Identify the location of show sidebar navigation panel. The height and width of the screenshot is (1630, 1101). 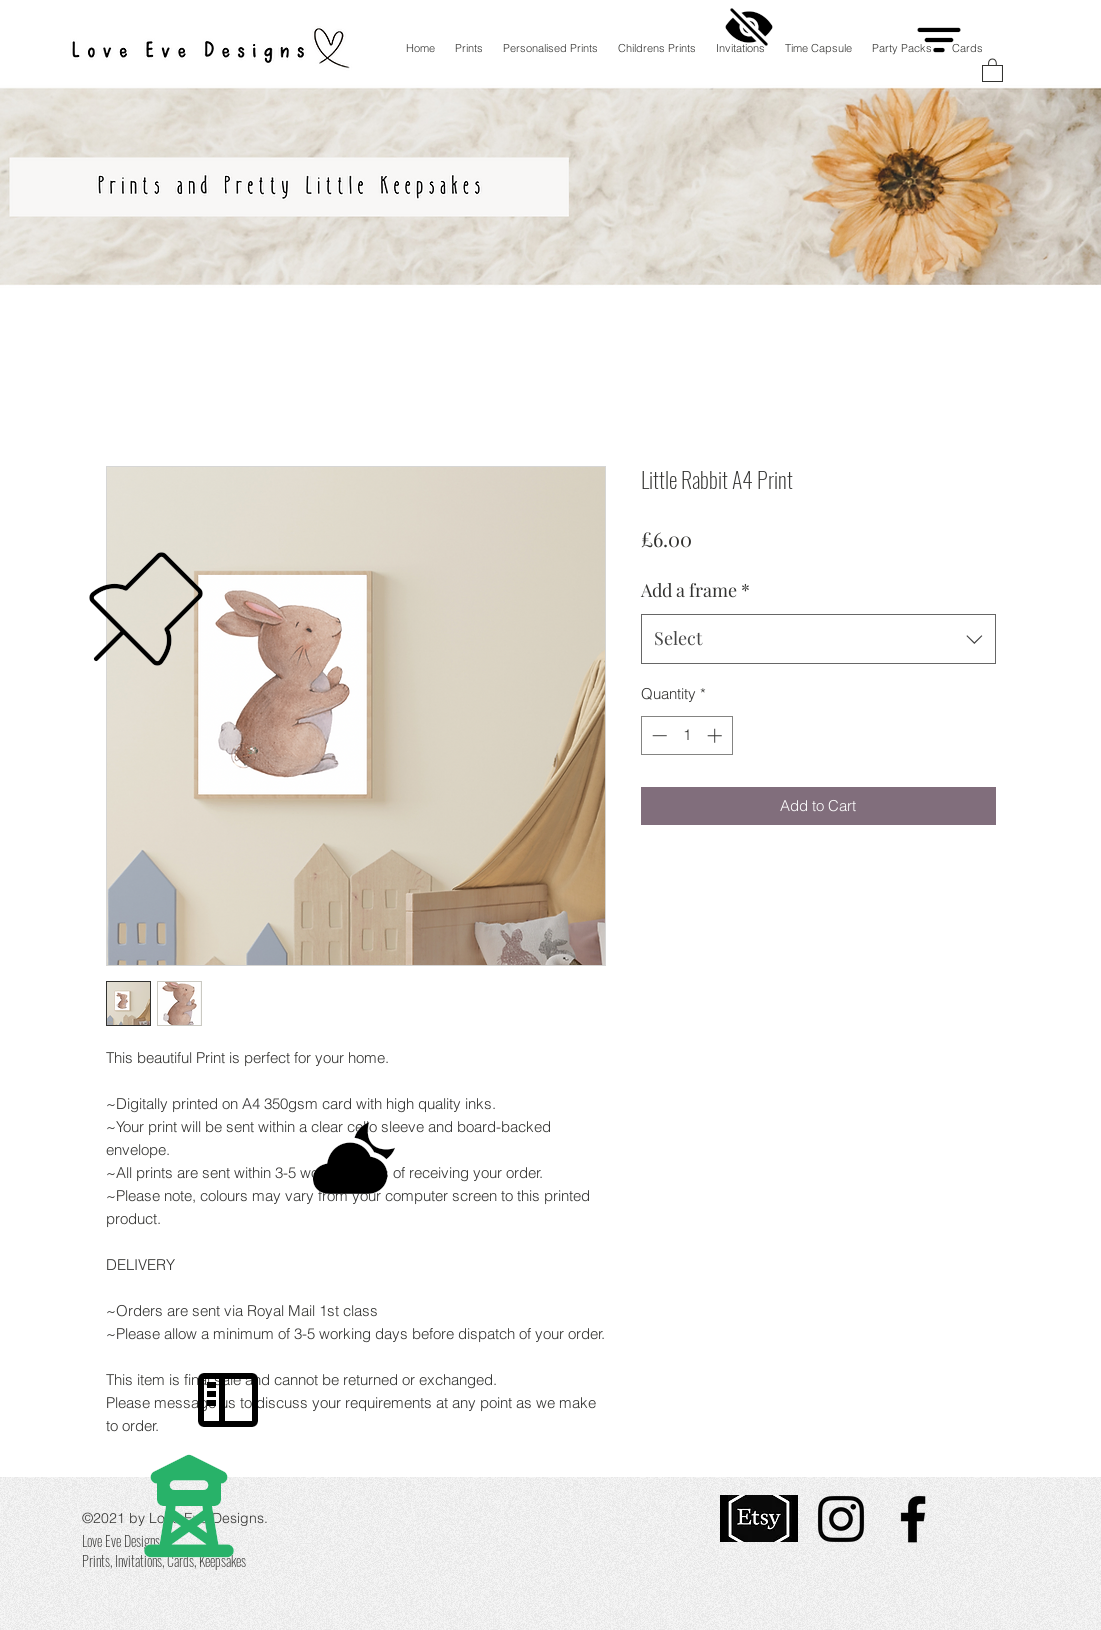
(228, 1400).